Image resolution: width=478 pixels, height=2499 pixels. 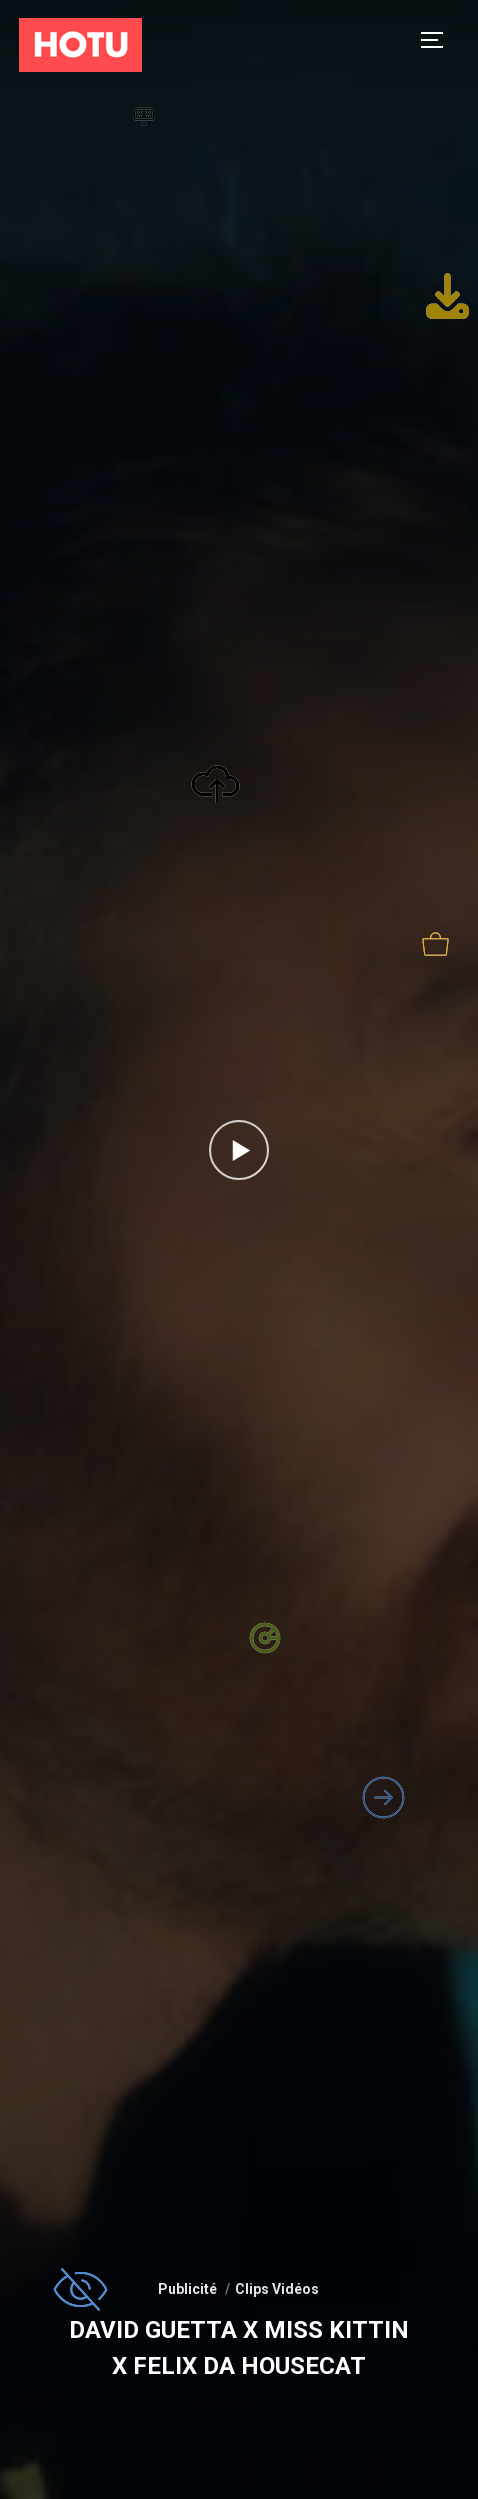 What do you see at coordinates (435, 945) in the screenshot?
I see `view your shopping bag` at bounding box center [435, 945].